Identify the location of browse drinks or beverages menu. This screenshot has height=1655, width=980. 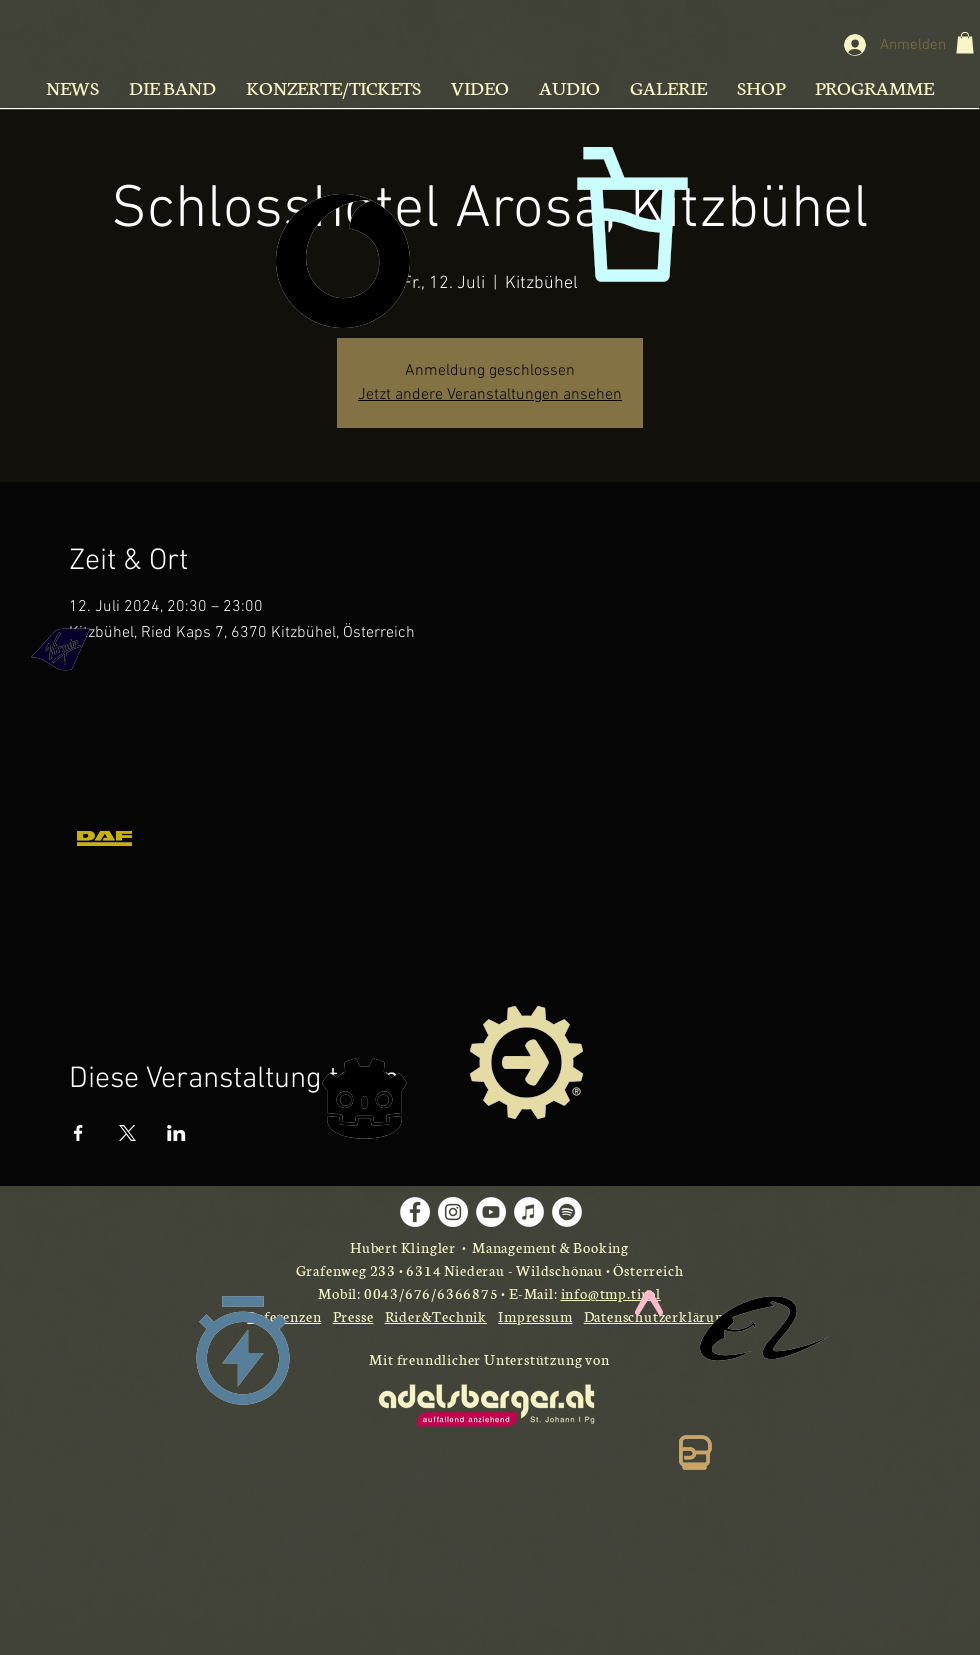
(632, 220).